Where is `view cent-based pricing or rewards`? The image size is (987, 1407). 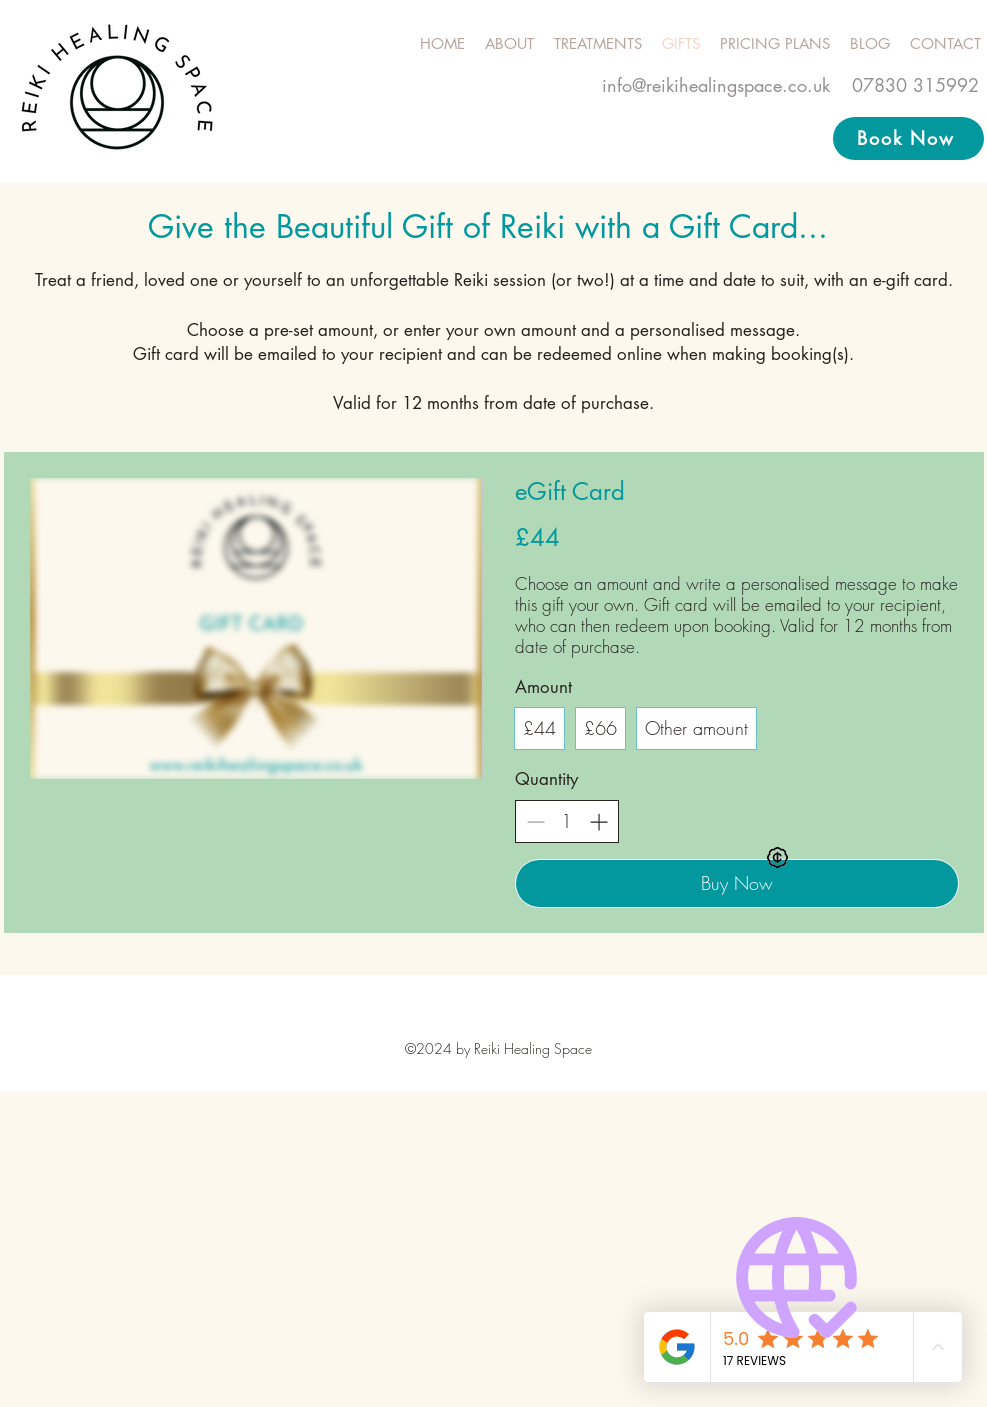 view cent-based pricing or rewards is located at coordinates (777, 857).